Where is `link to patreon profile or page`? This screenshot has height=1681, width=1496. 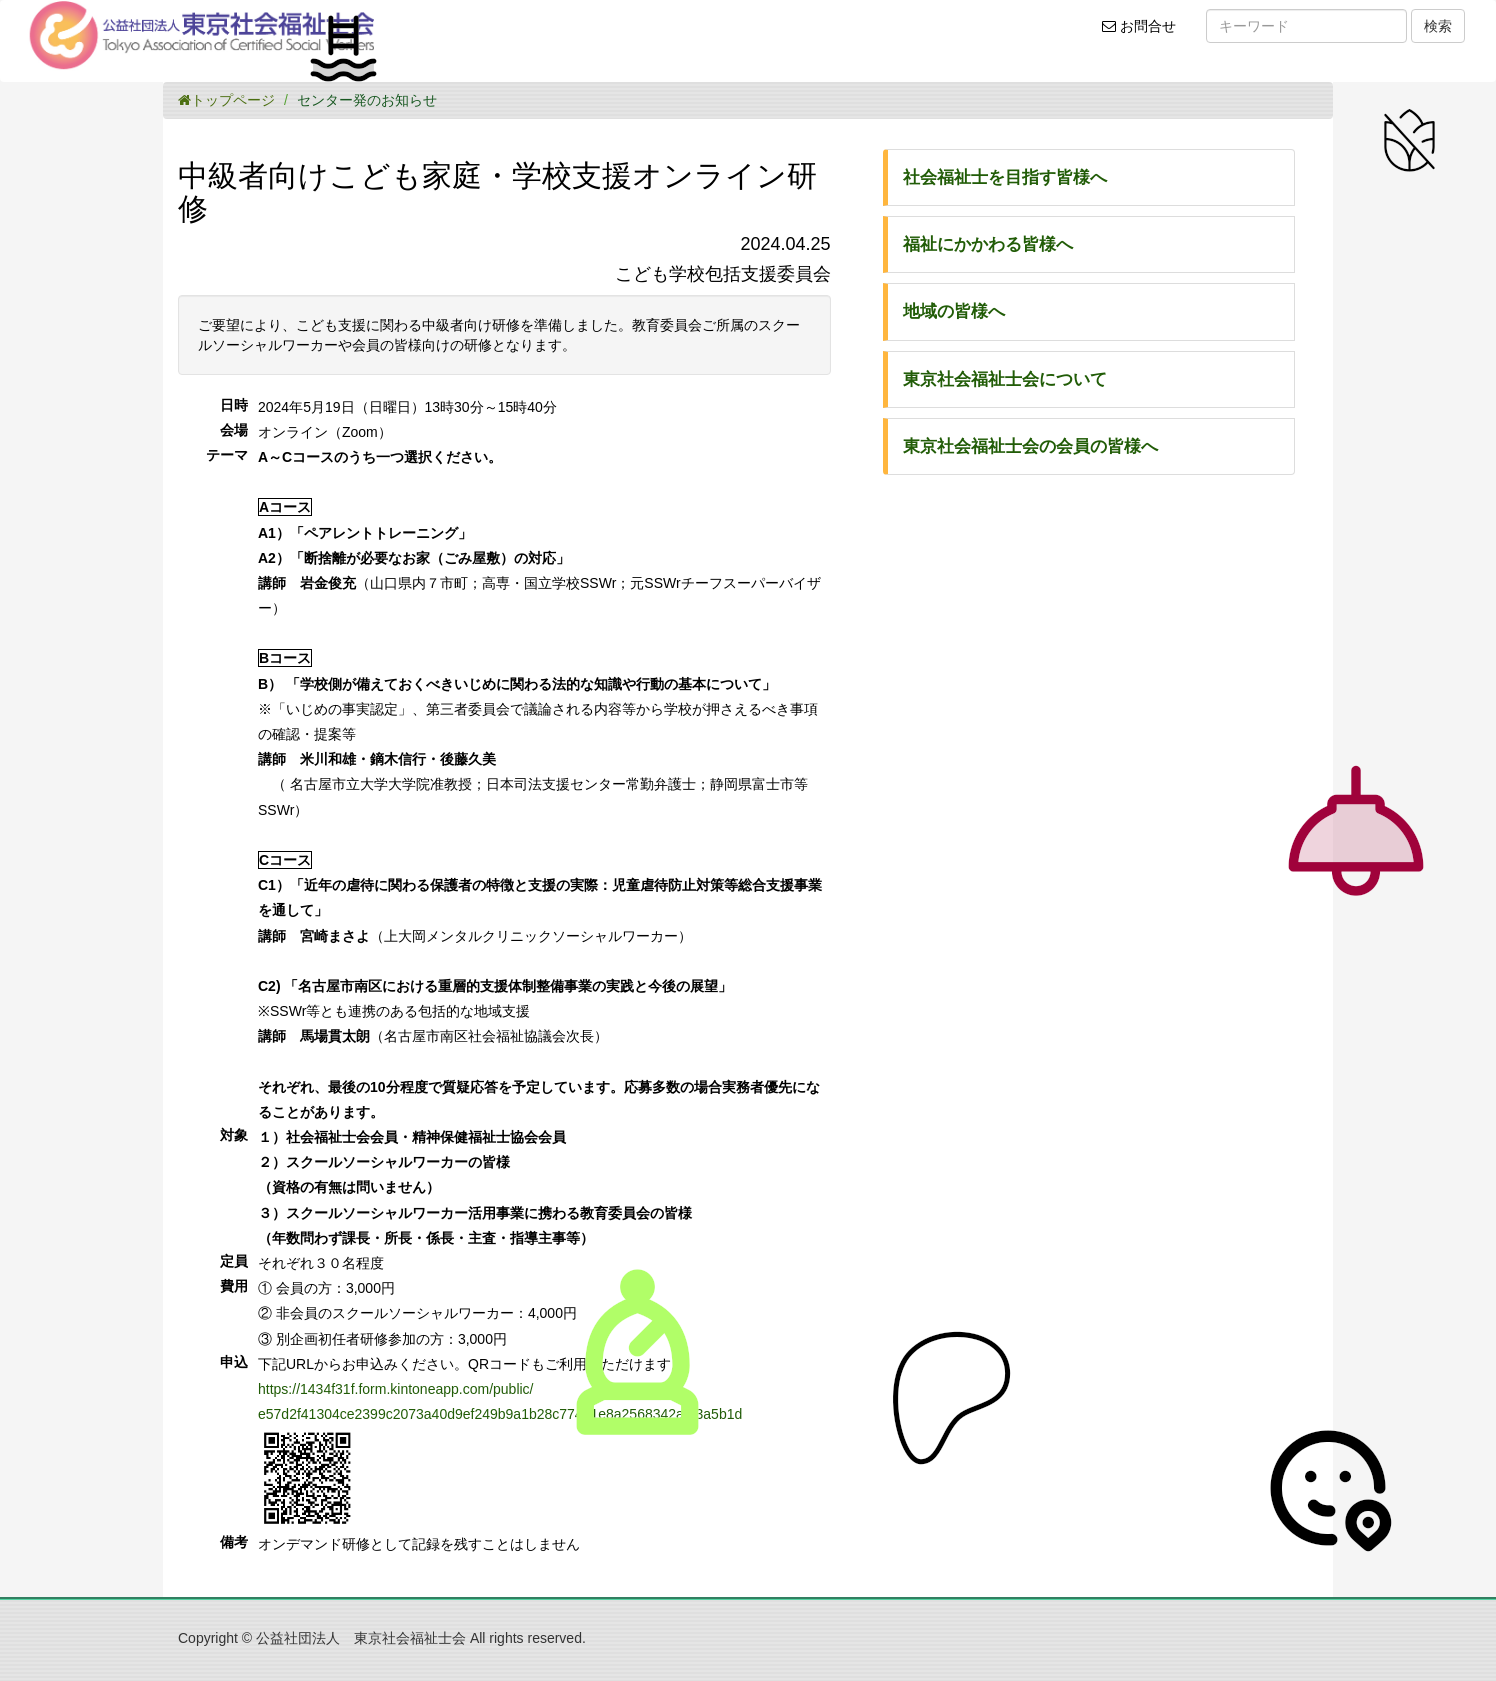
link to patreon profile or page is located at coordinates (946, 1395).